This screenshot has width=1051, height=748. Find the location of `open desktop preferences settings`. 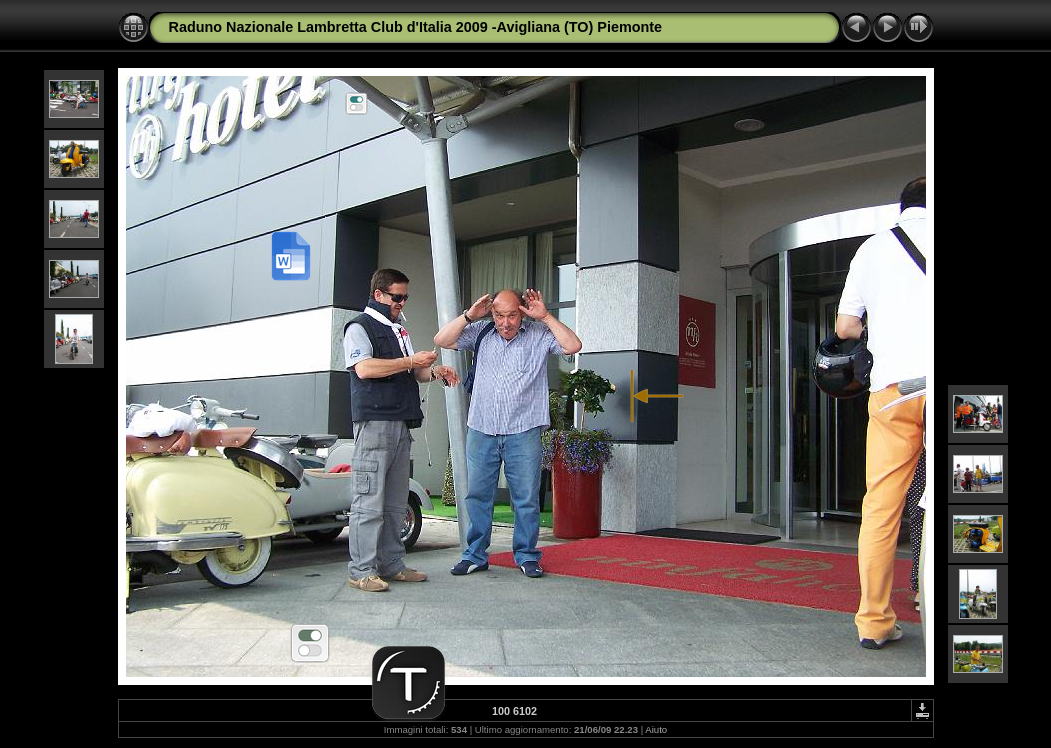

open desktop preferences settings is located at coordinates (310, 643).